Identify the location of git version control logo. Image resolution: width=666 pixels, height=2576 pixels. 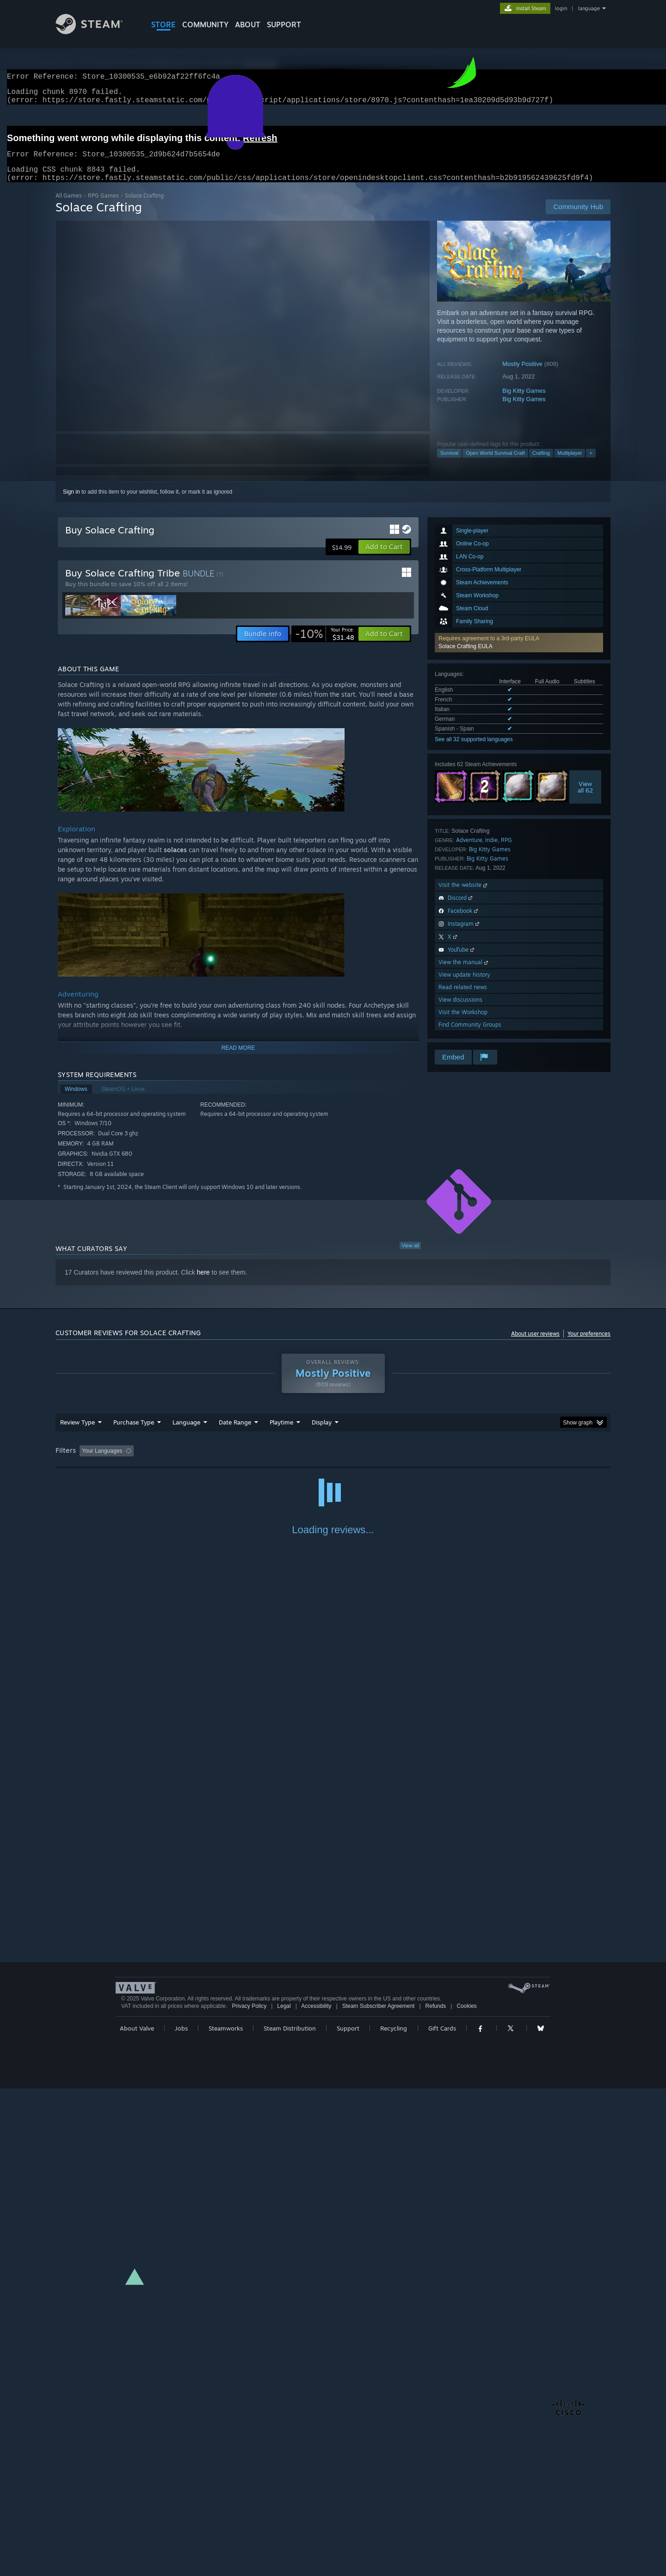
(459, 1201).